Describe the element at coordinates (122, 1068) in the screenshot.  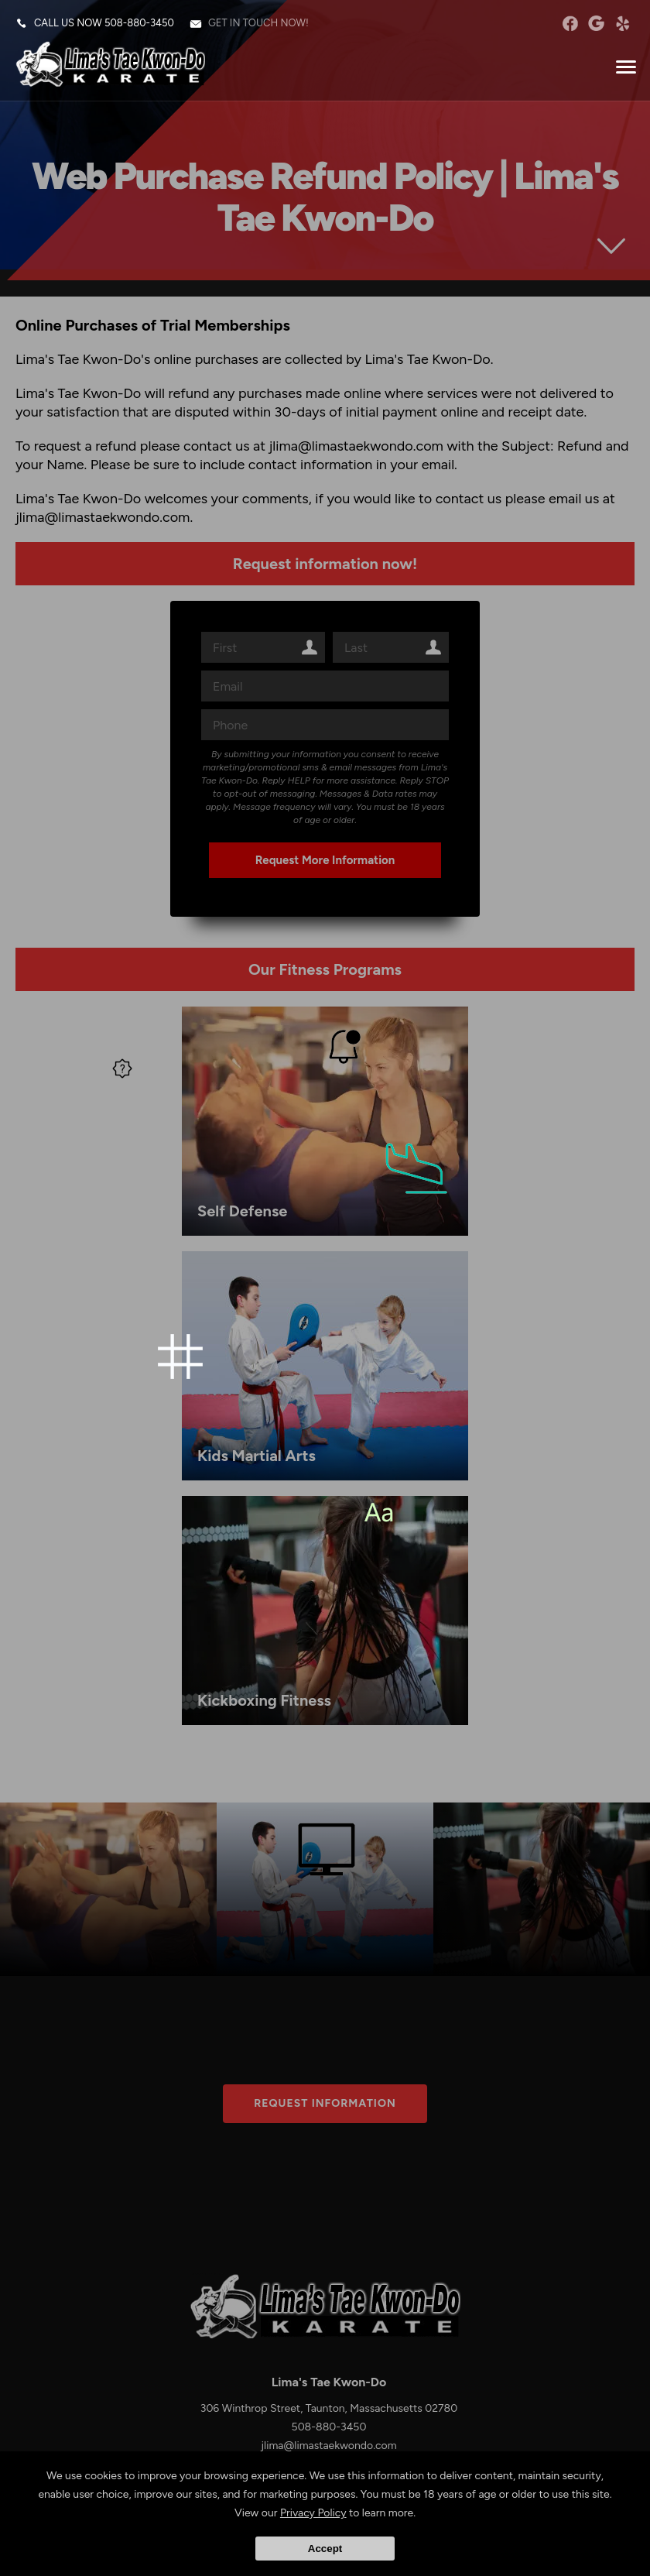
I see `indicates unverified or unknown status` at that location.